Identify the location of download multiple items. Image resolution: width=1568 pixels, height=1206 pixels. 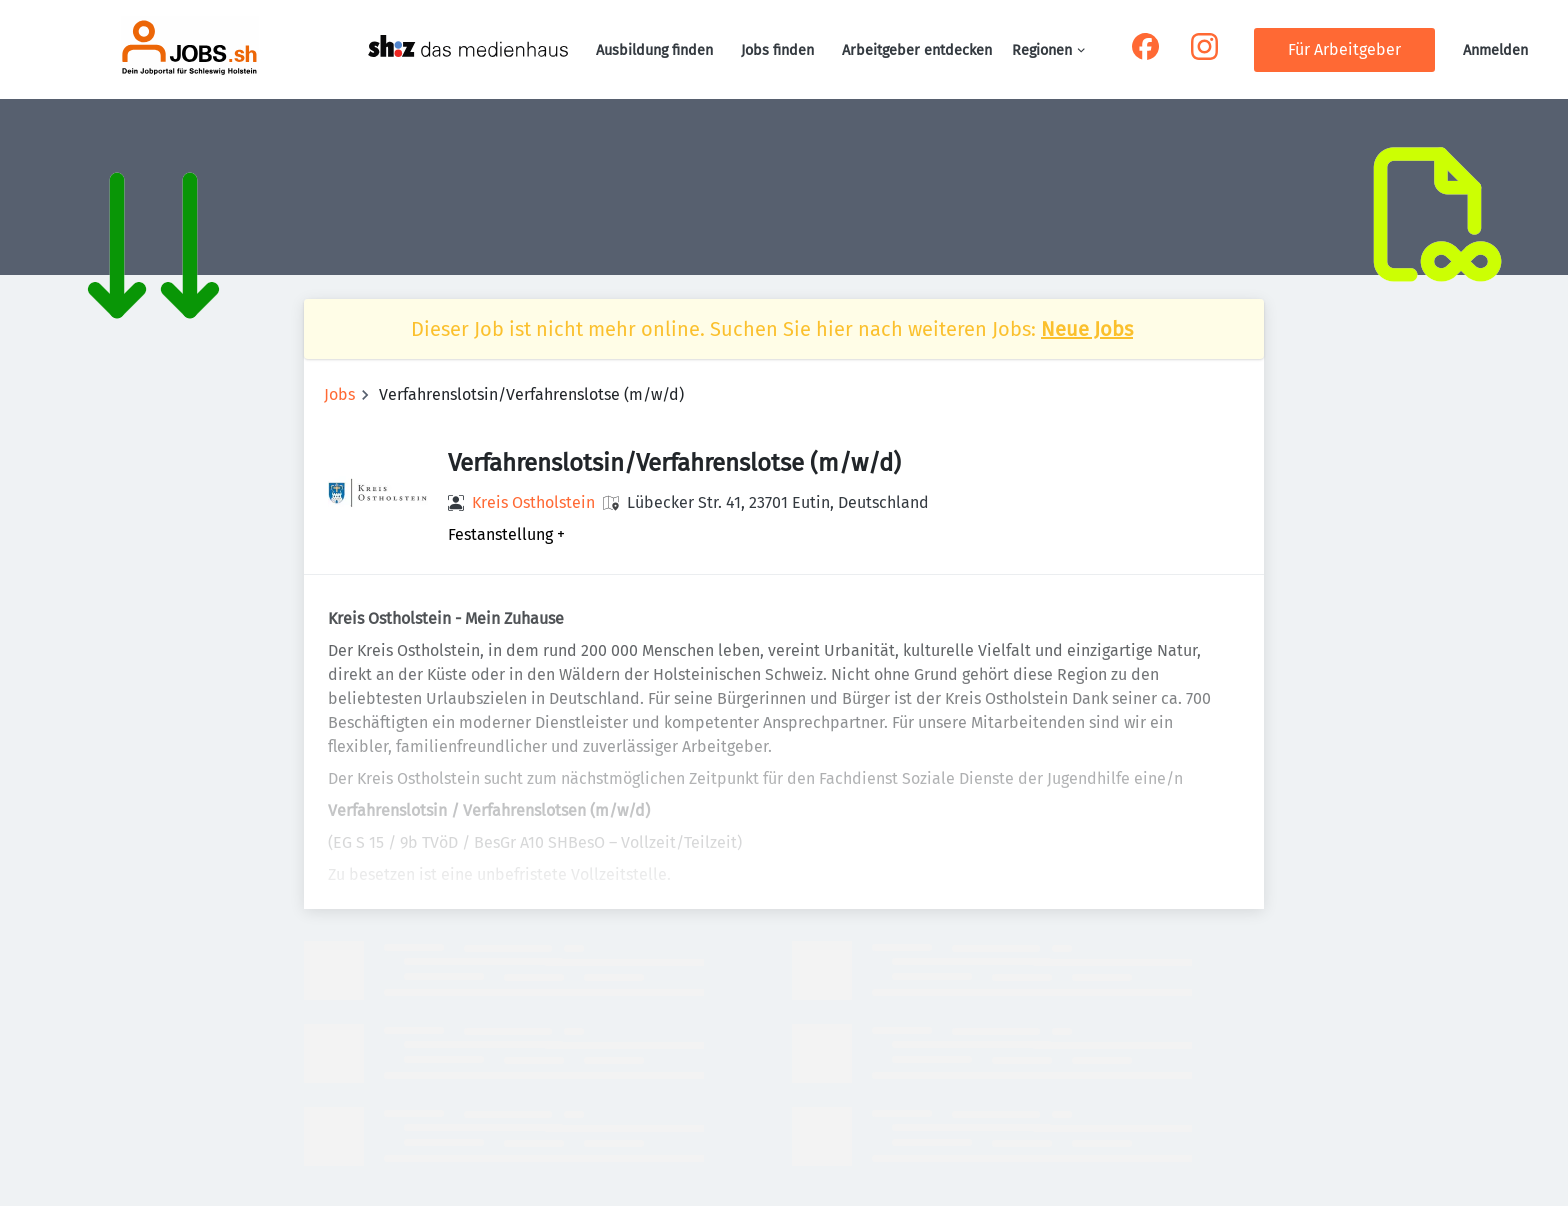
(153, 245).